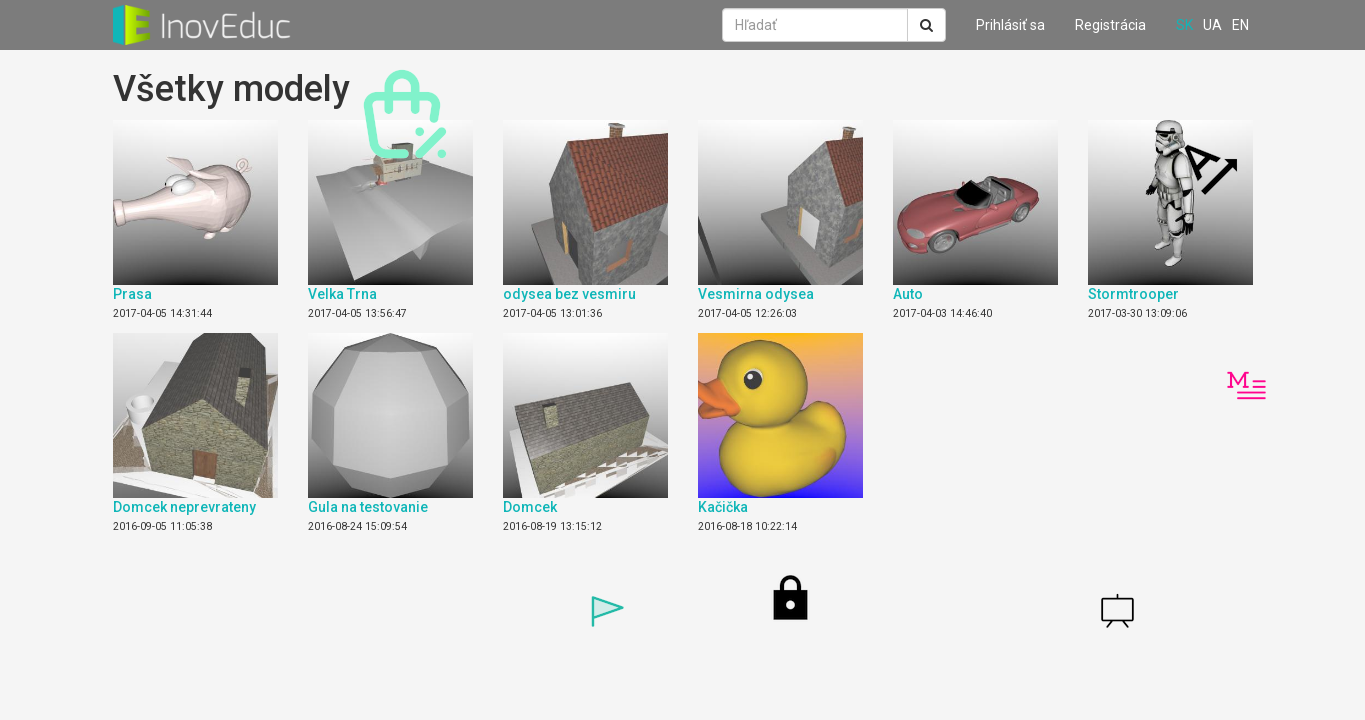 The height and width of the screenshot is (720, 1365). What do you see at coordinates (402, 114) in the screenshot?
I see `view discounted items in your shopping bag` at bounding box center [402, 114].